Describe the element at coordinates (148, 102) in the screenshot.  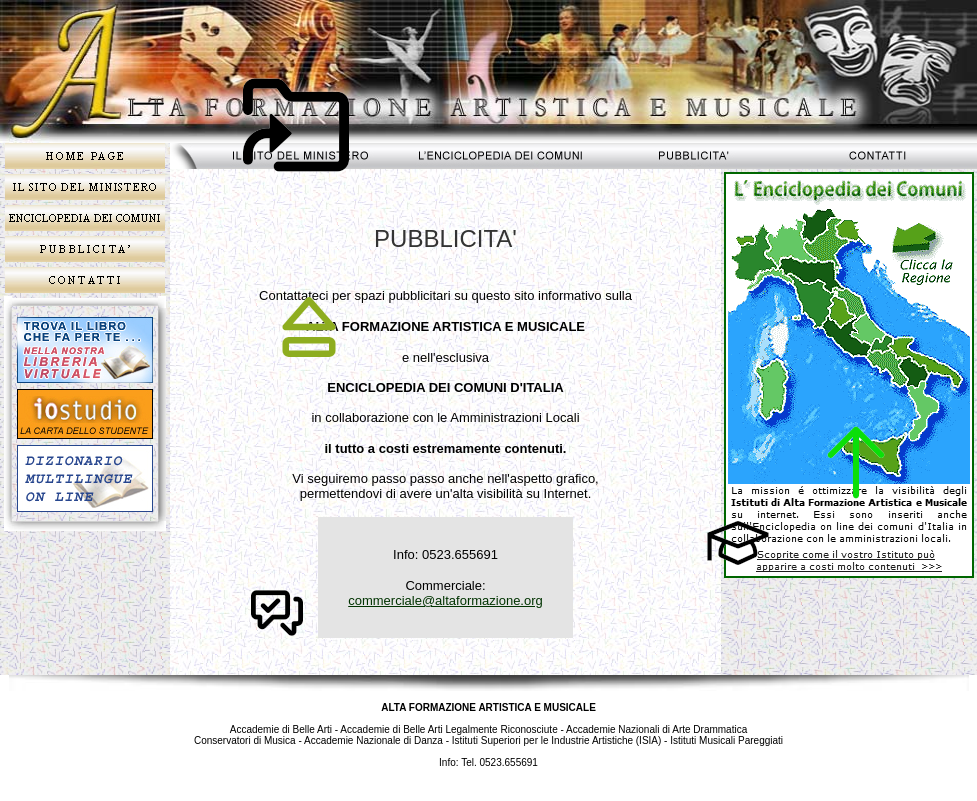
I see `insert a horizontal divider line` at that location.